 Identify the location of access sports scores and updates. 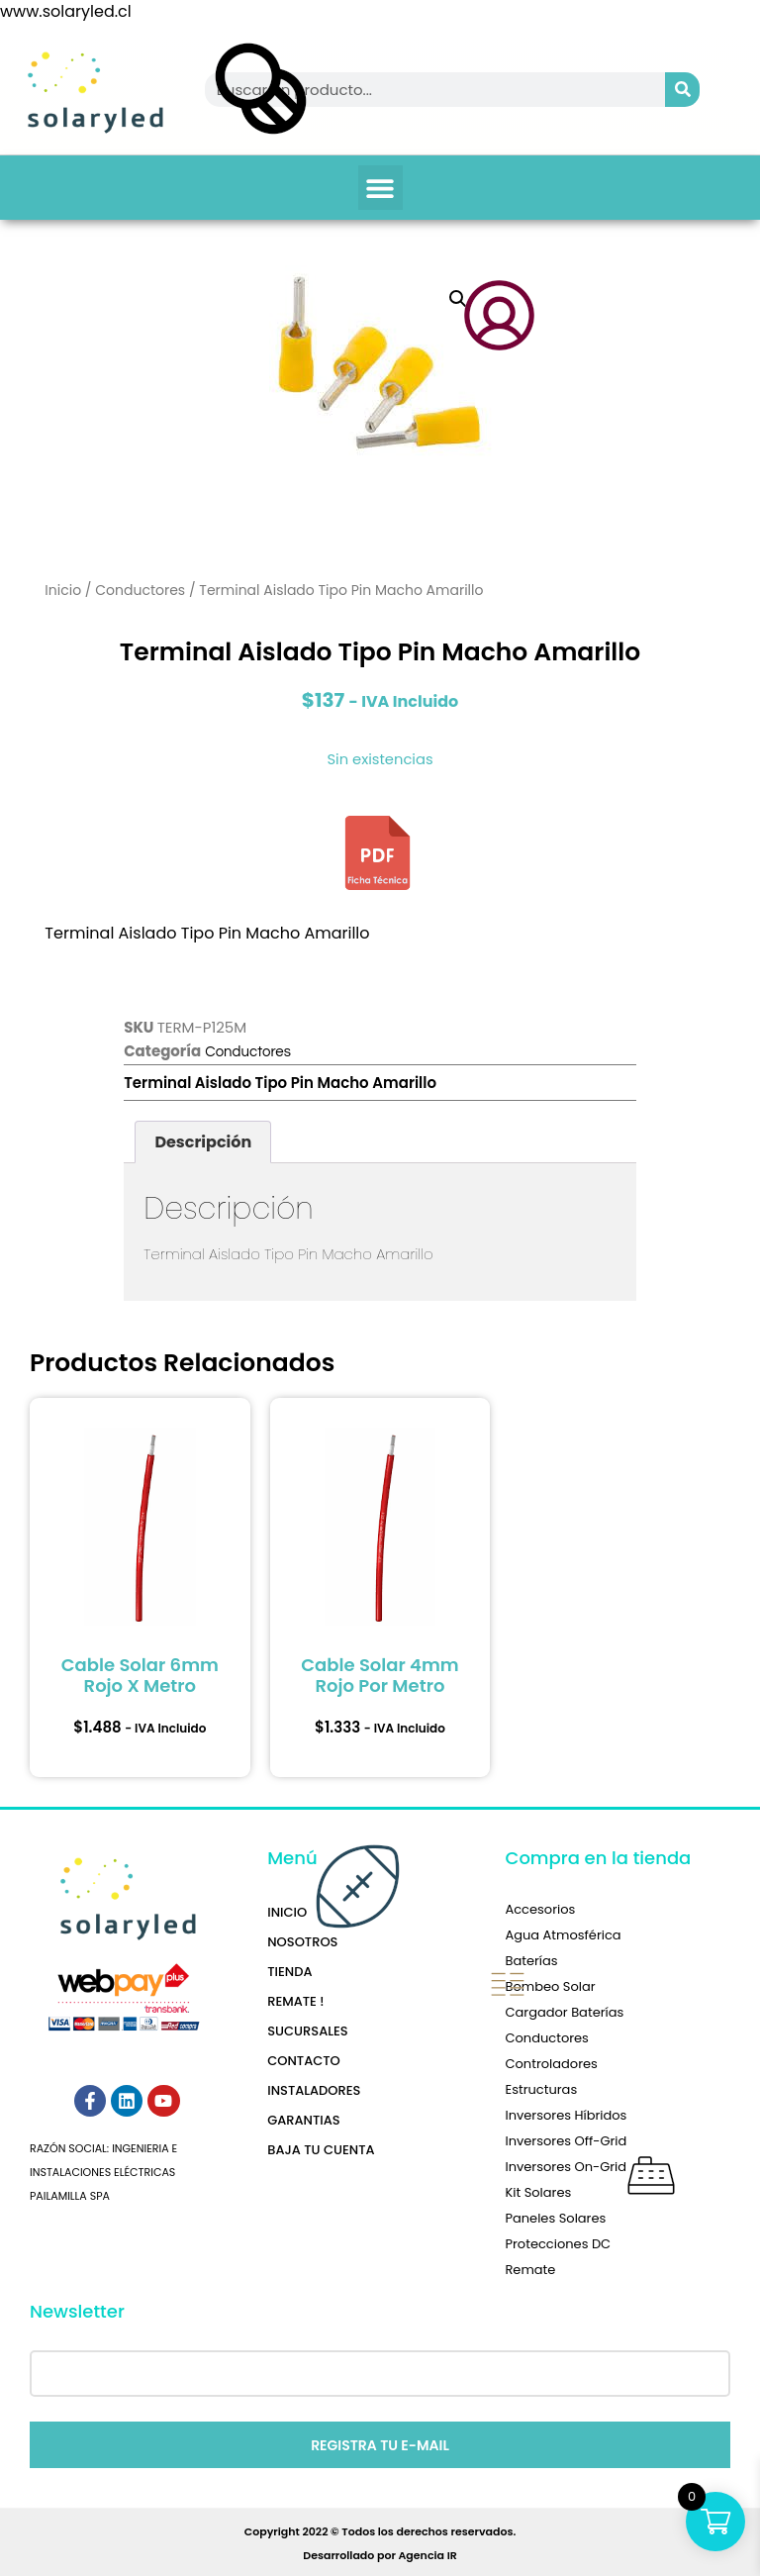
(357, 1886).